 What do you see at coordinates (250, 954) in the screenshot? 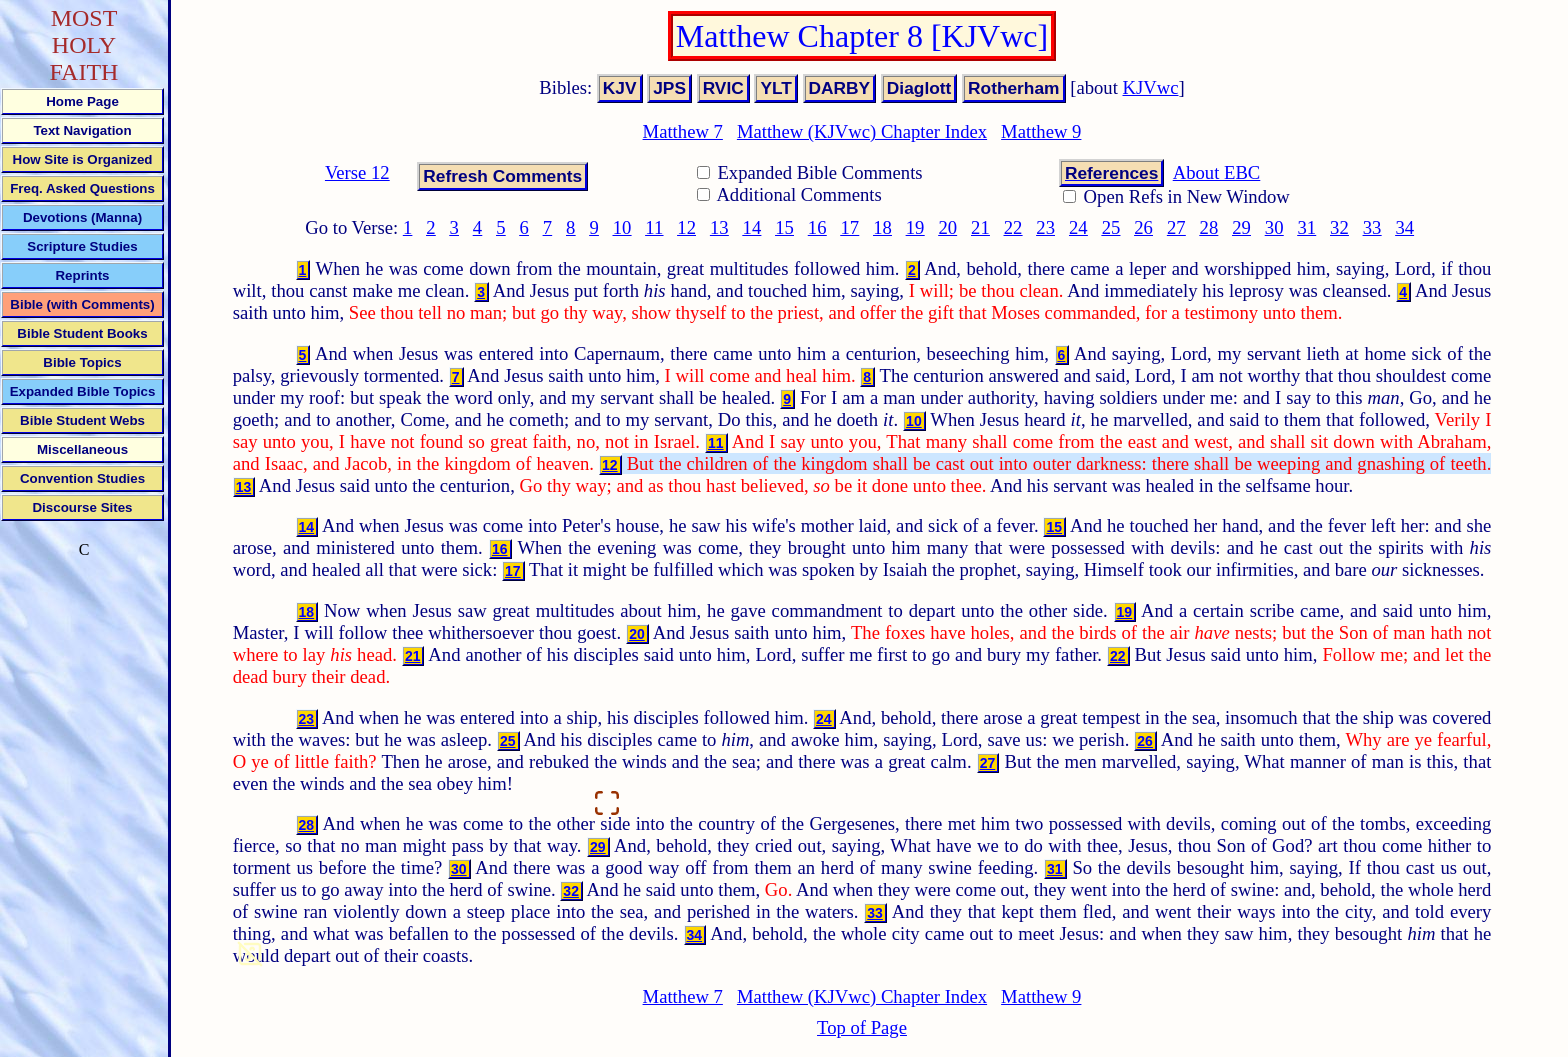
I see `disable function or formula mode` at bounding box center [250, 954].